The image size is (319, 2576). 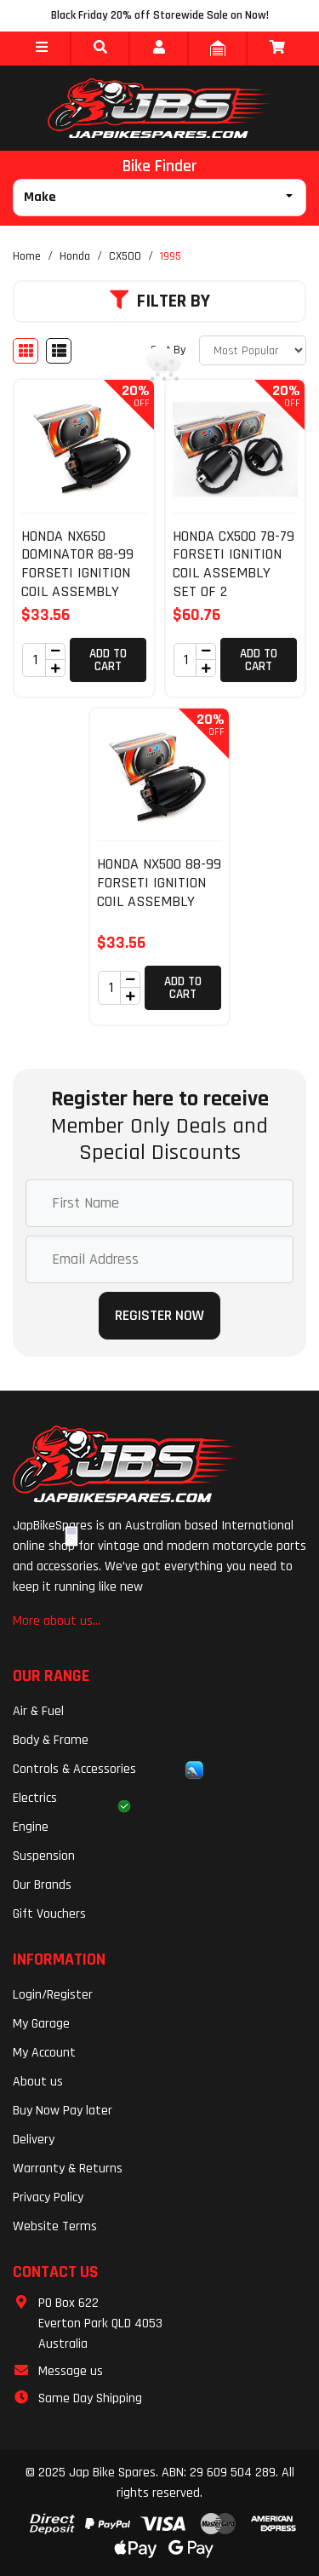 What do you see at coordinates (124, 1806) in the screenshot?
I see `indicates a default or selected item` at bounding box center [124, 1806].